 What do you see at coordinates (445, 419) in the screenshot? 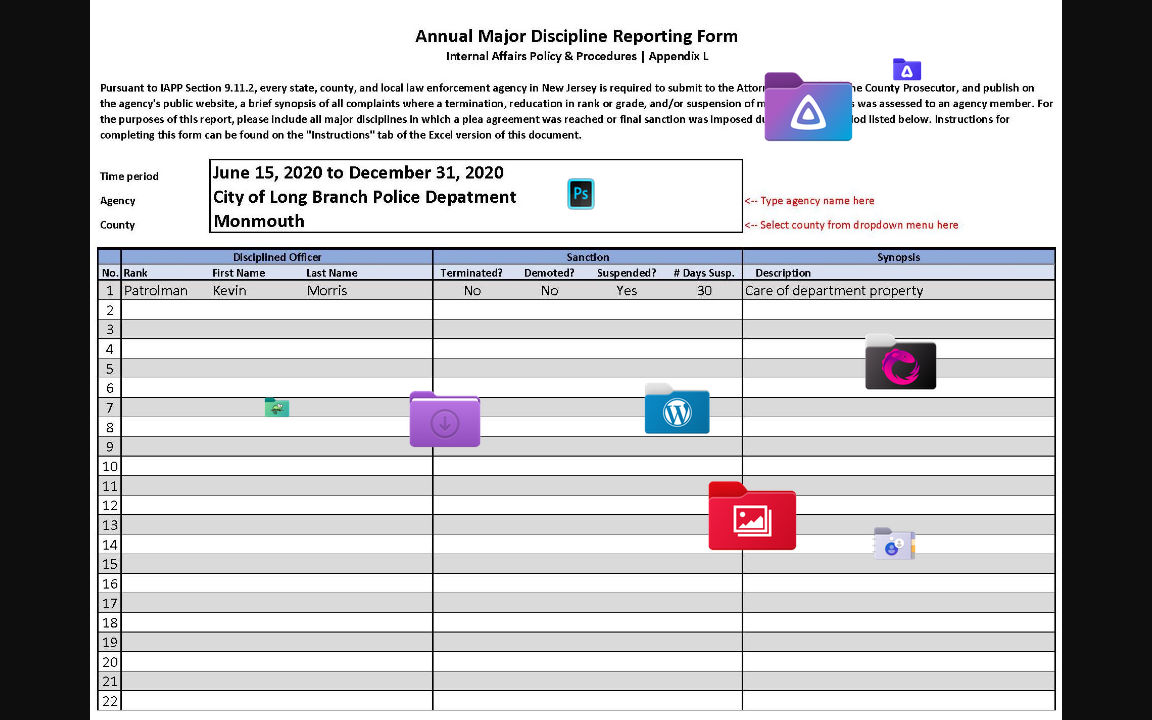
I see `access your downloads folder` at bounding box center [445, 419].